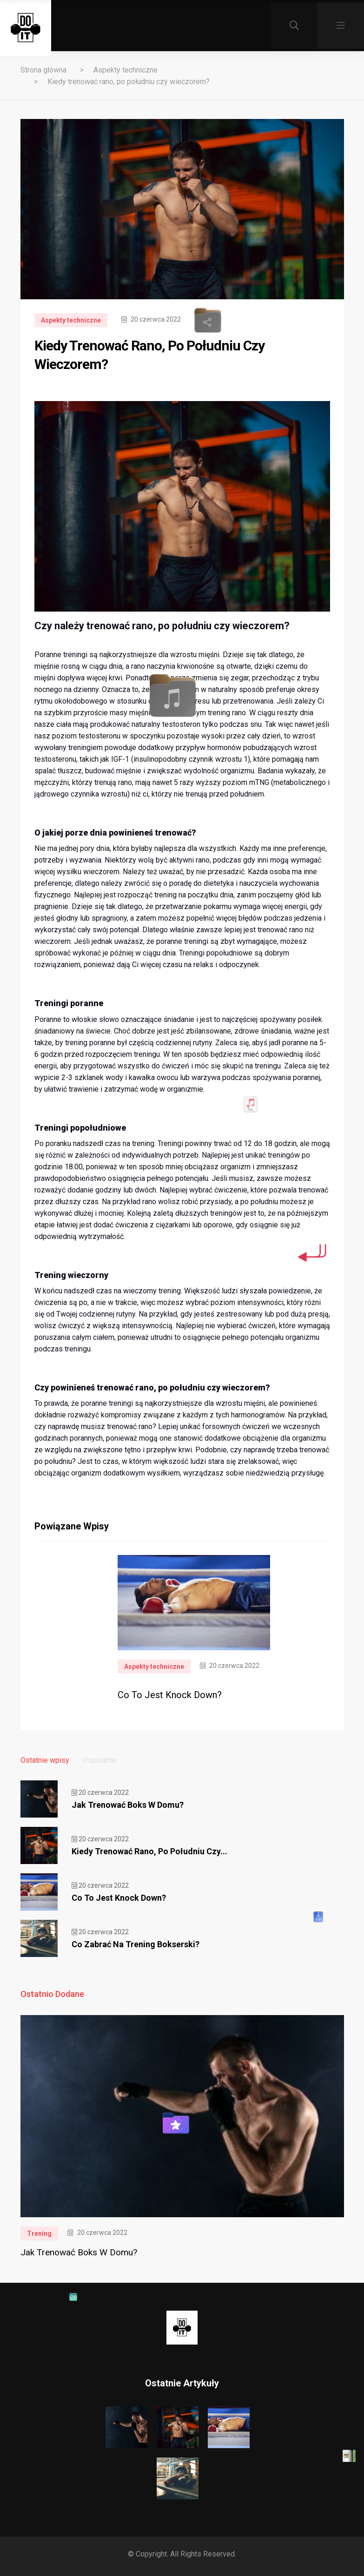  Describe the element at coordinates (349, 2456) in the screenshot. I see `document template file type` at that location.